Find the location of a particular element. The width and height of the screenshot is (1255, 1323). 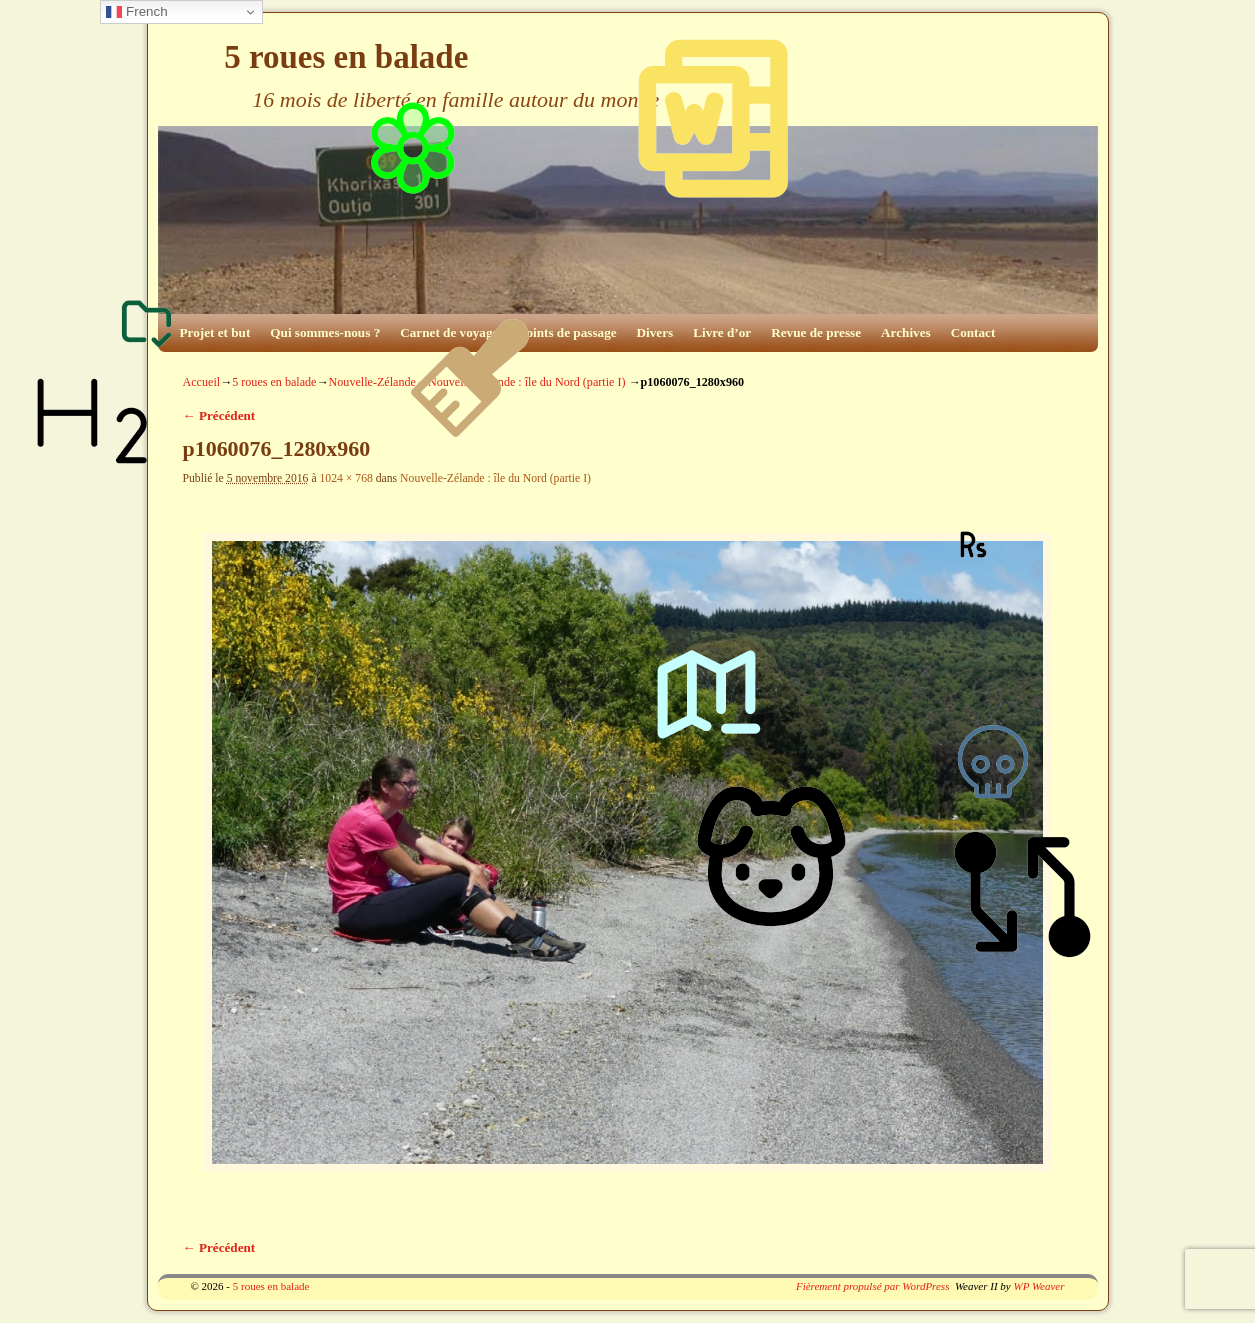

format text as heading level 2 is located at coordinates (86, 419).